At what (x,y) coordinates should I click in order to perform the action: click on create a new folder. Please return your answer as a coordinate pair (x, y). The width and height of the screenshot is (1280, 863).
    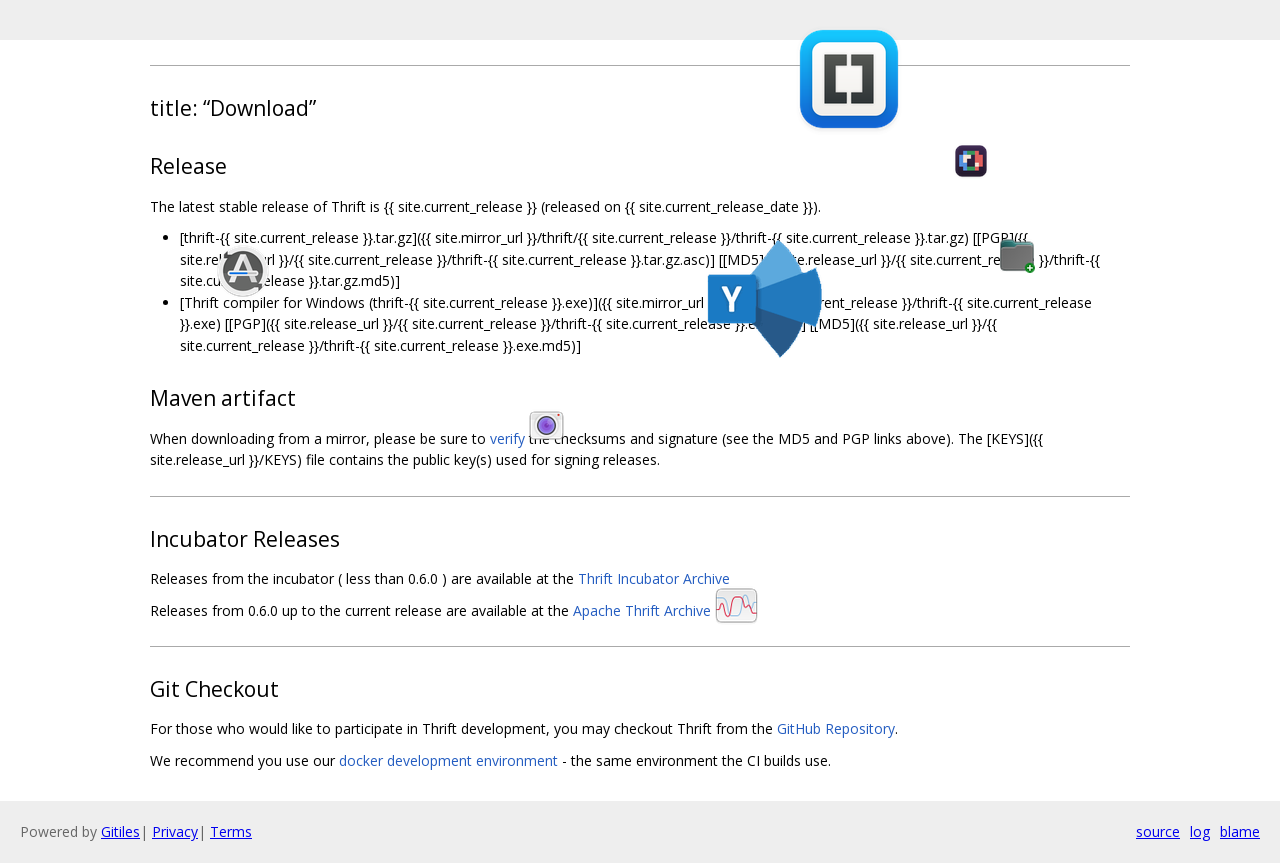
    Looking at the image, I should click on (1017, 255).